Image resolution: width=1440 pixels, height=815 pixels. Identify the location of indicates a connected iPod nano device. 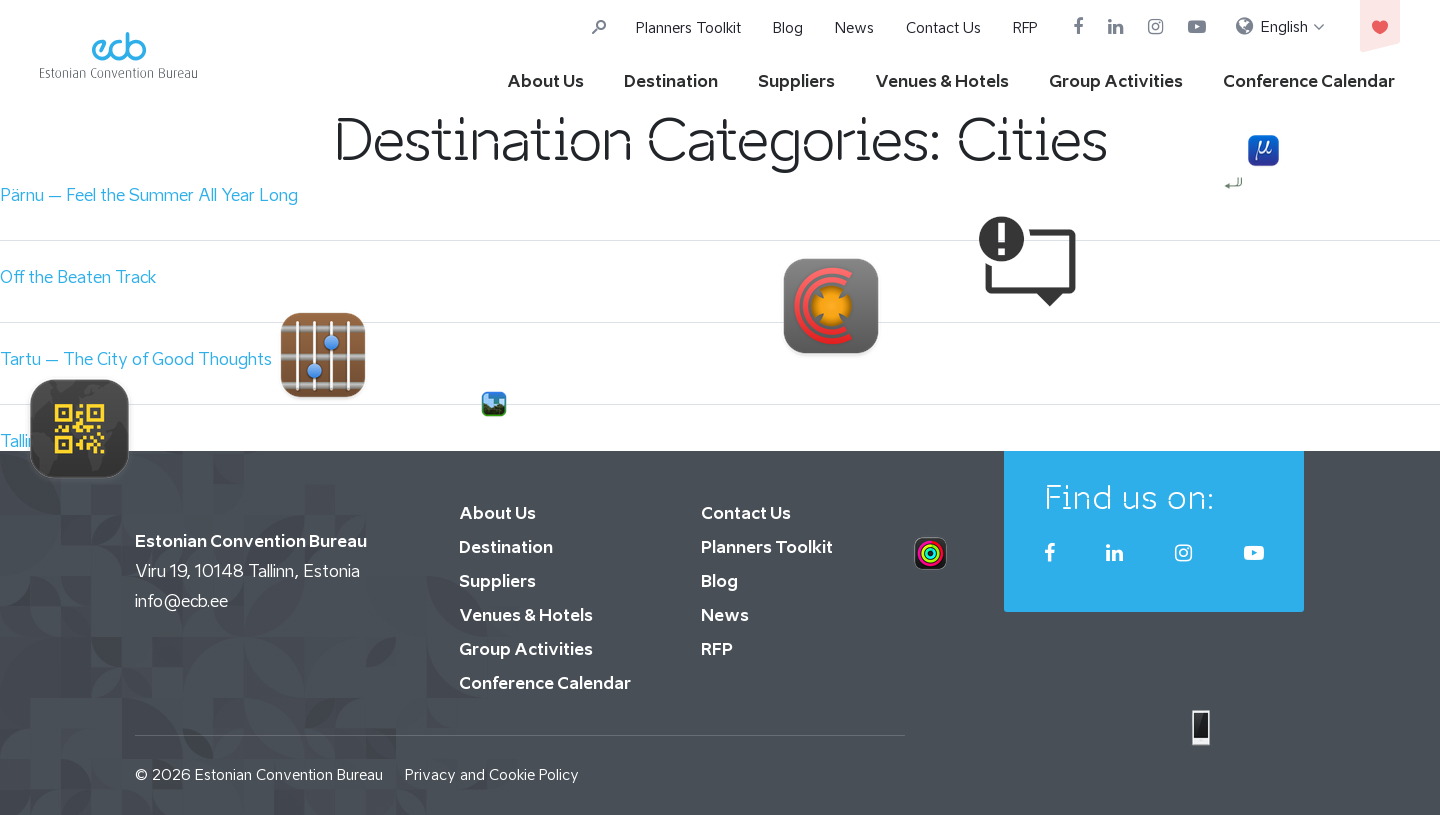
(1201, 728).